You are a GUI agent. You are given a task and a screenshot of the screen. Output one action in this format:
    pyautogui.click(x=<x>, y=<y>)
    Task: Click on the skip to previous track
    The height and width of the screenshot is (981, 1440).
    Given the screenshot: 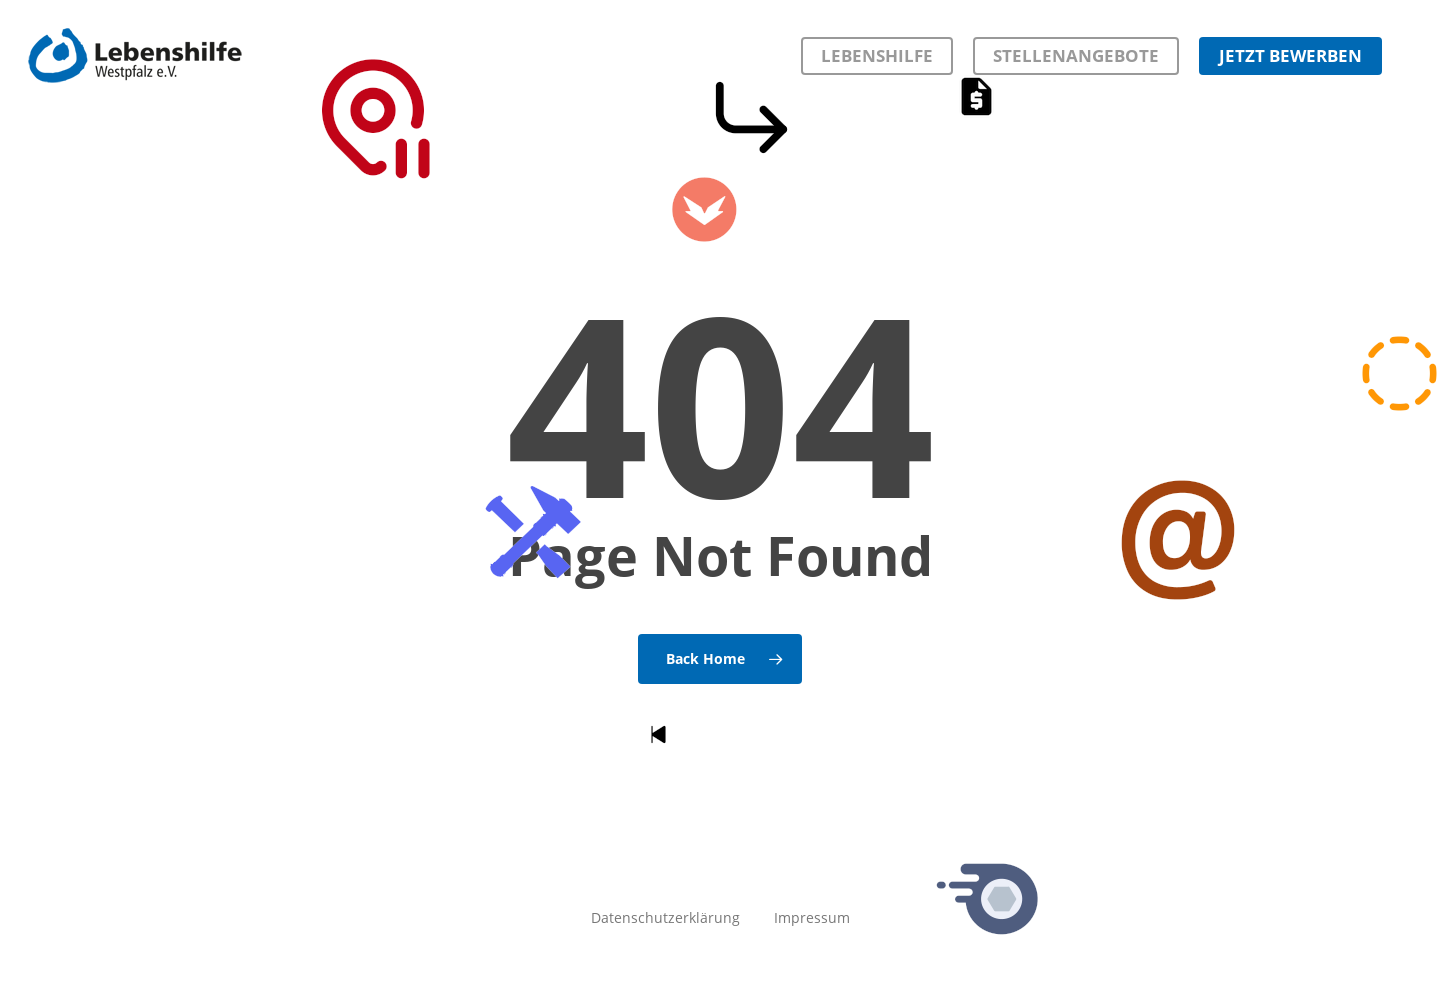 What is the action you would take?
    pyautogui.click(x=658, y=734)
    